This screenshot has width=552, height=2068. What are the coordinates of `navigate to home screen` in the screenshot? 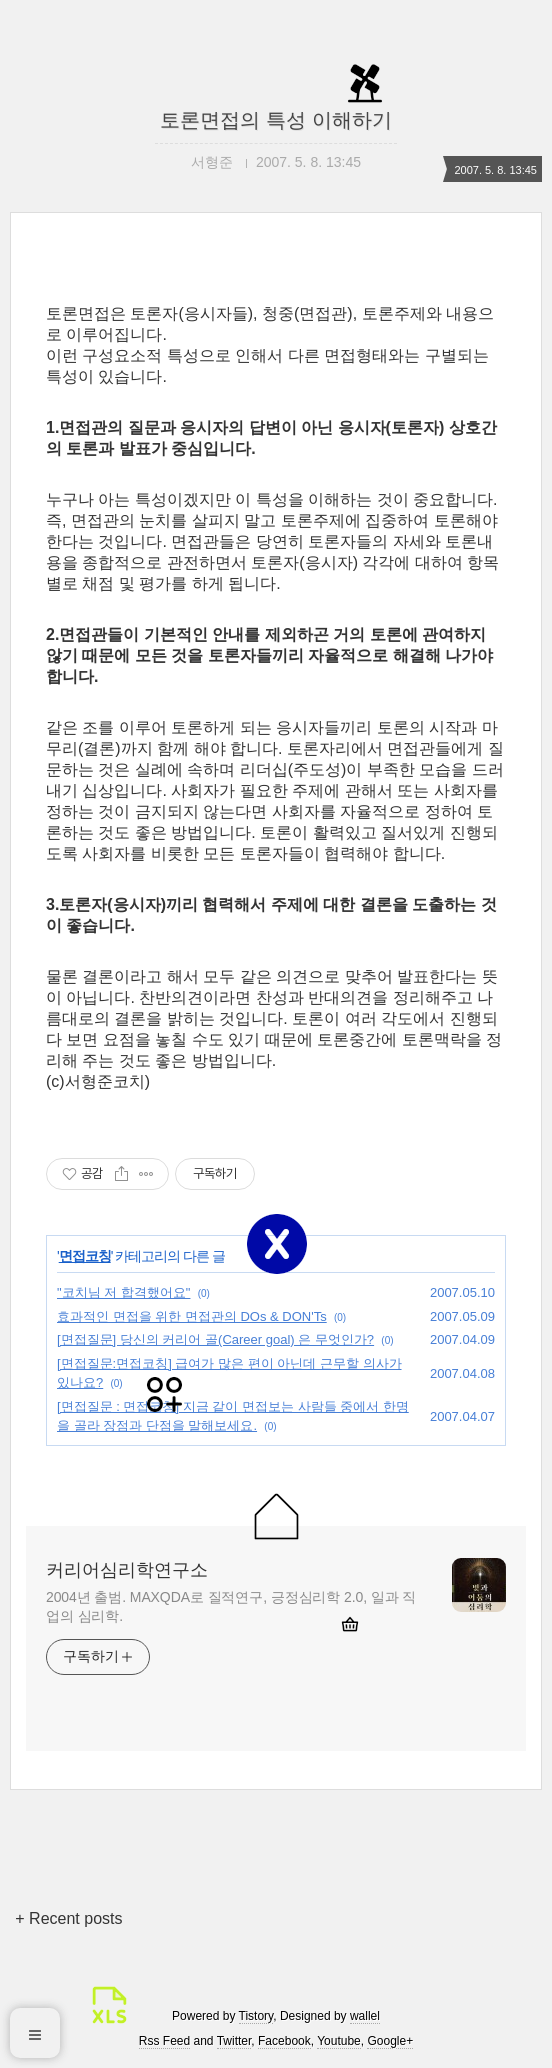 It's located at (276, 1517).